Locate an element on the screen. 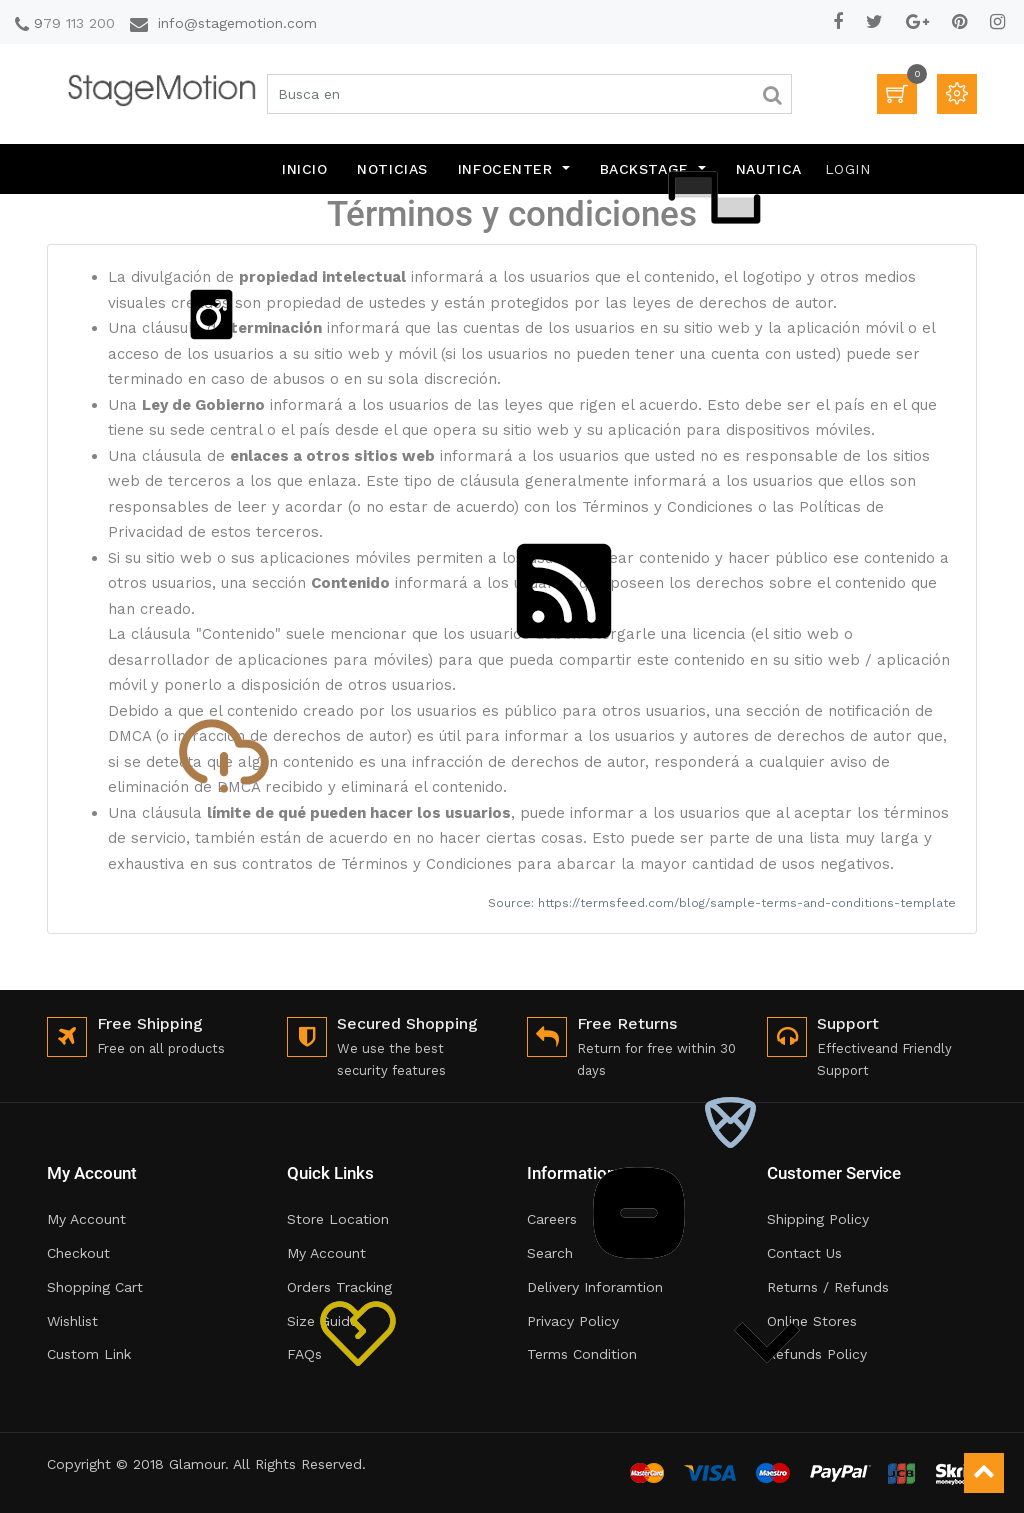 This screenshot has width=1024, height=1513. cloud service warning or error is located at coordinates (224, 756).